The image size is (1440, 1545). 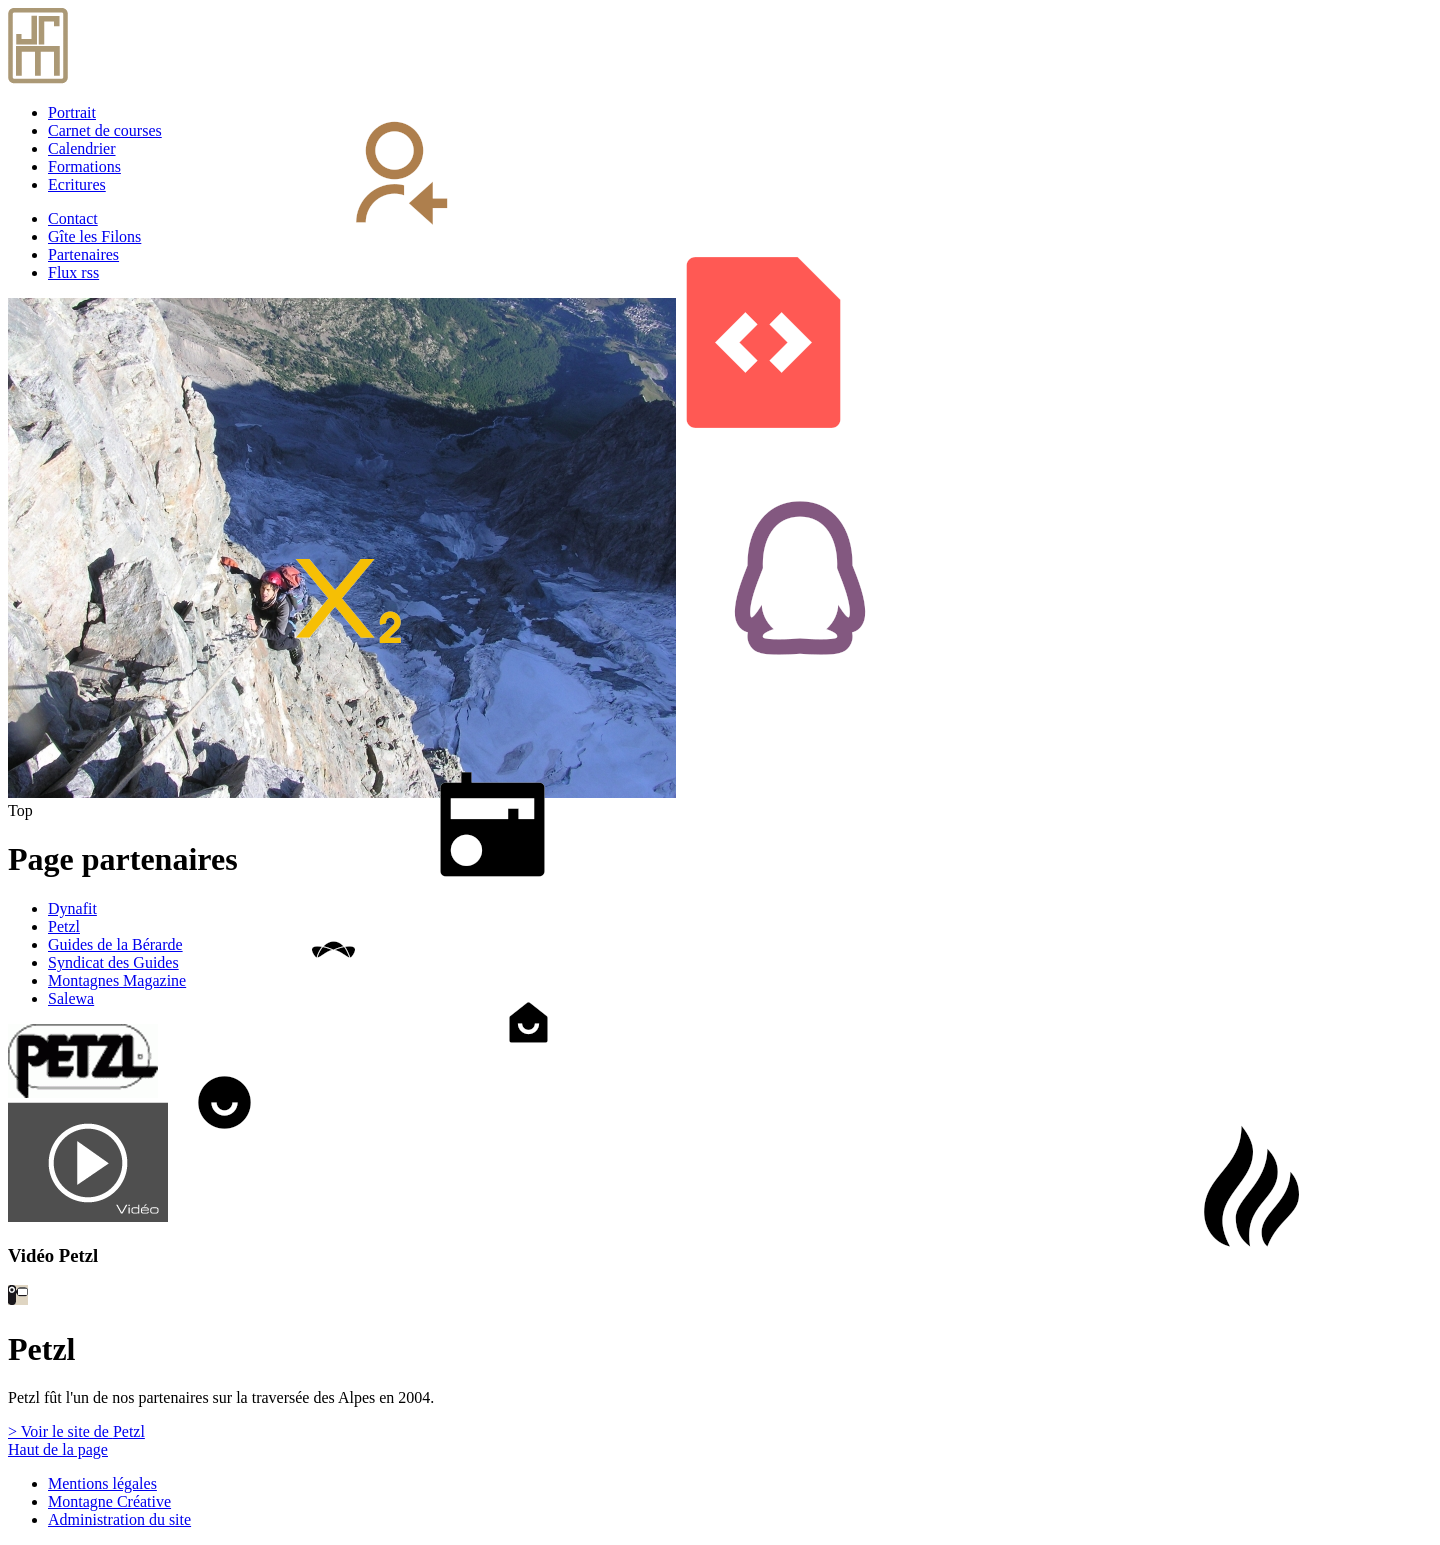 What do you see at coordinates (224, 1102) in the screenshot?
I see `view your profile` at bounding box center [224, 1102].